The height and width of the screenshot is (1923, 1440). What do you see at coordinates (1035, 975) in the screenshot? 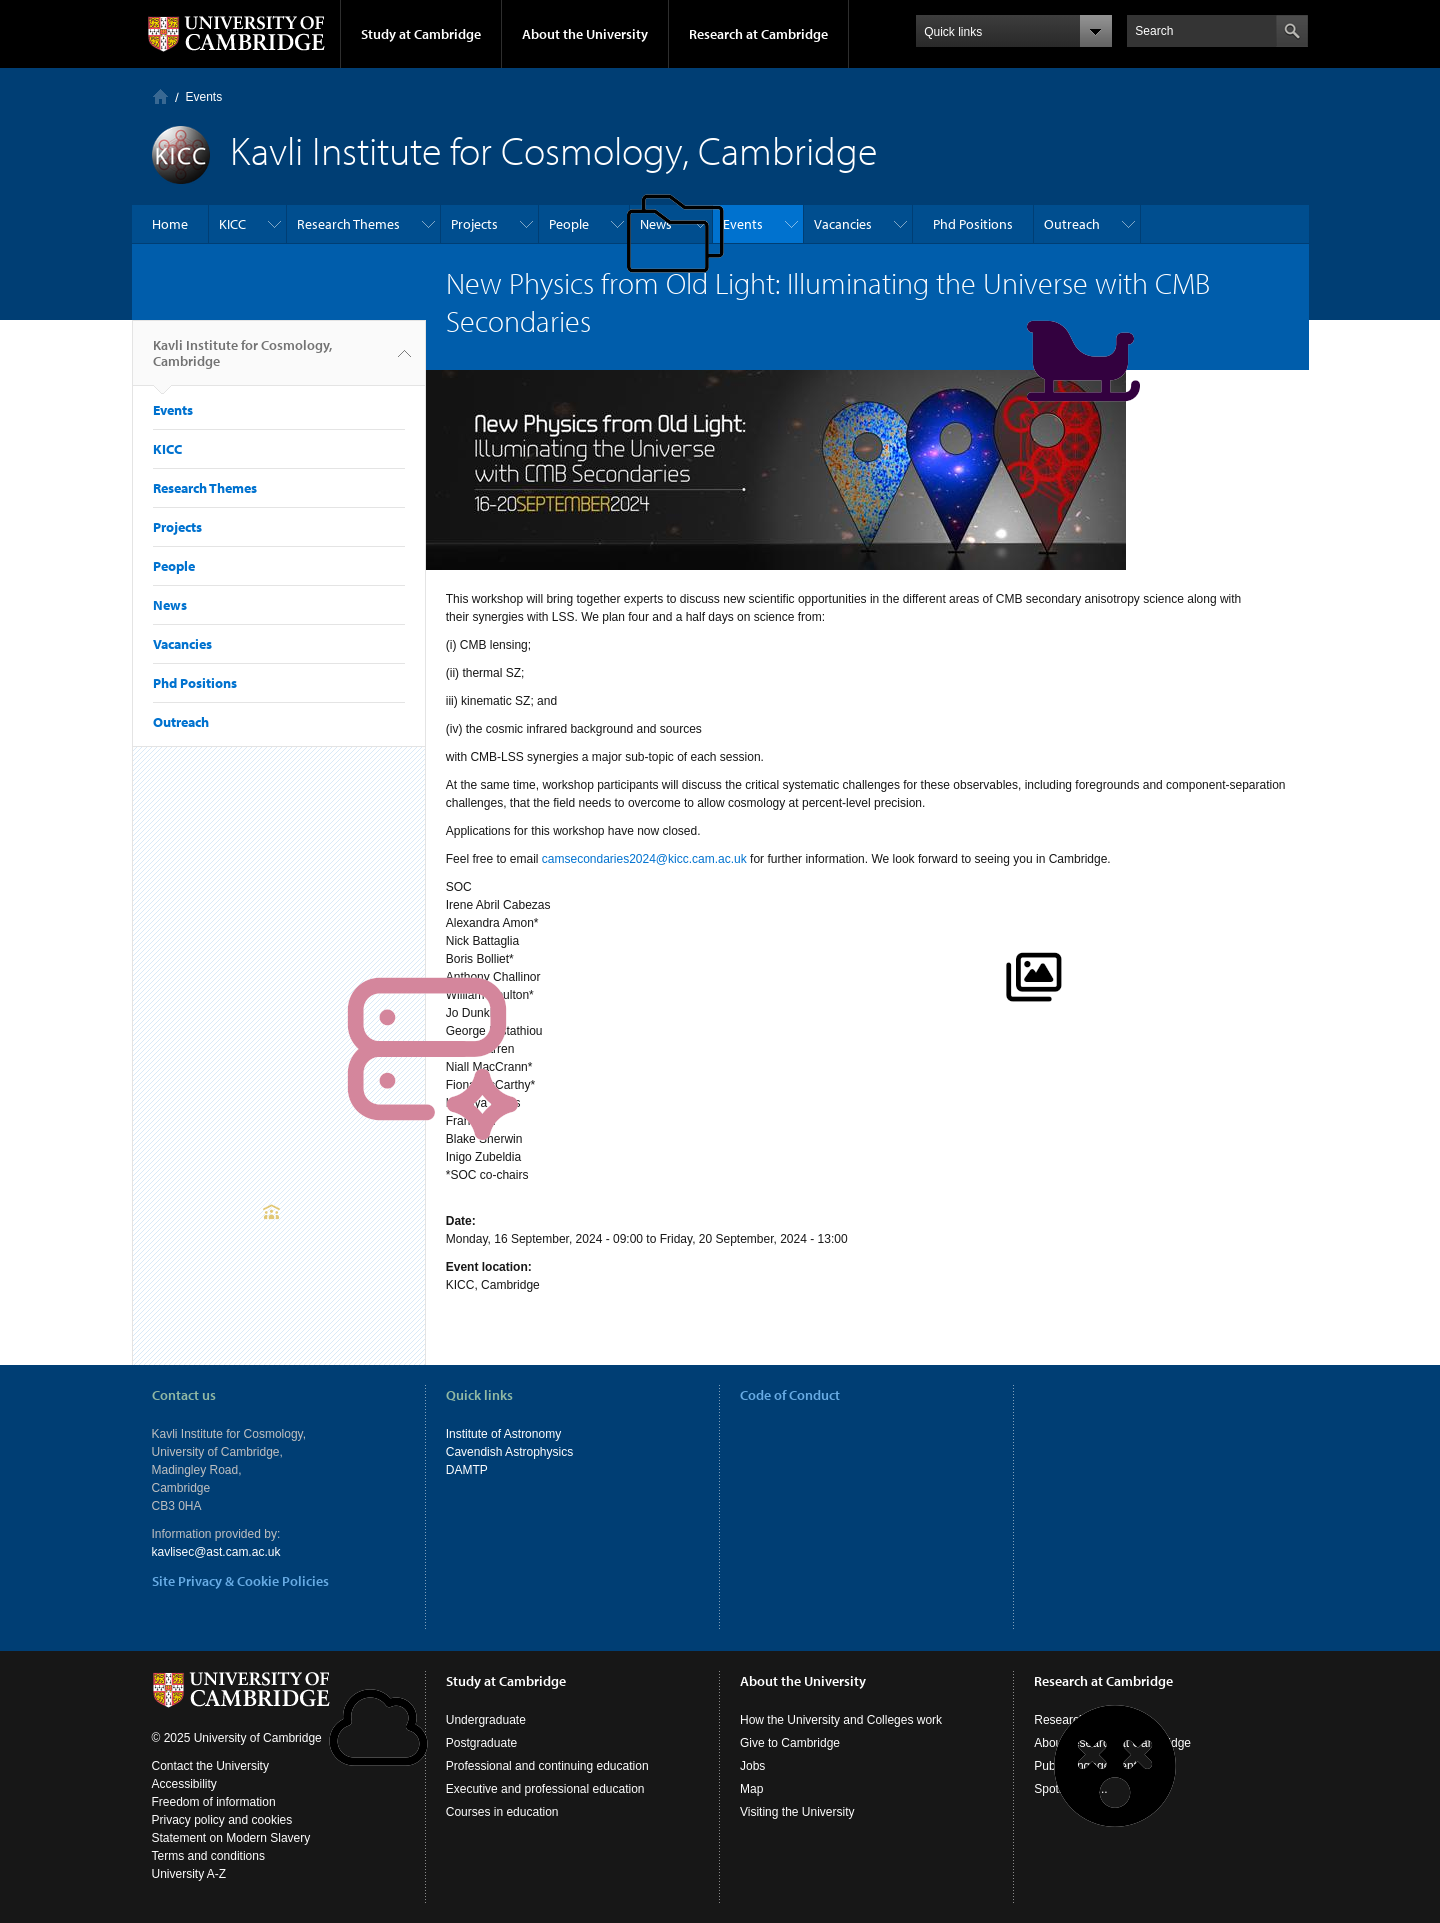
I see `view photo gallery` at bounding box center [1035, 975].